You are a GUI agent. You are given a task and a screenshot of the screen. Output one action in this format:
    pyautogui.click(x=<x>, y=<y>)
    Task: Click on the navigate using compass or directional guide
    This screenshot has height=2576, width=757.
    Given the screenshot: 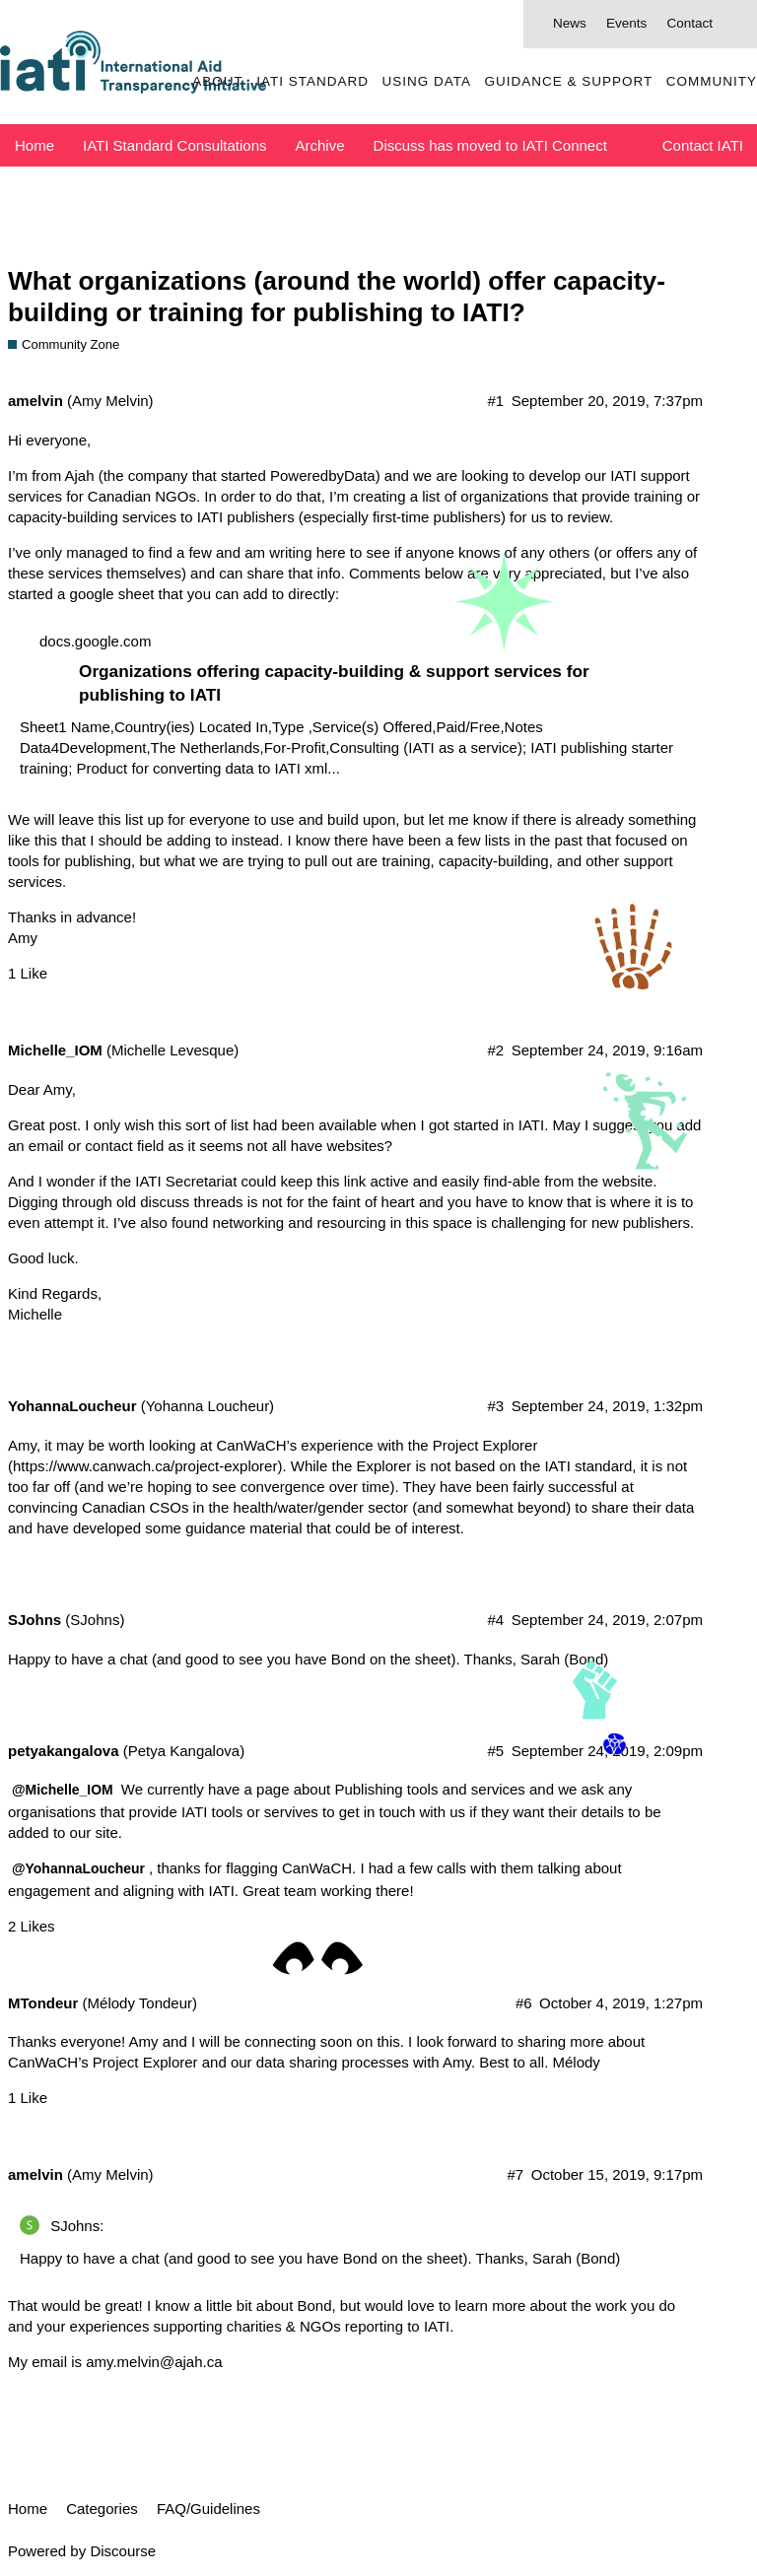 What is the action you would take?
    pyautogui.click(x=504, y=601)
    